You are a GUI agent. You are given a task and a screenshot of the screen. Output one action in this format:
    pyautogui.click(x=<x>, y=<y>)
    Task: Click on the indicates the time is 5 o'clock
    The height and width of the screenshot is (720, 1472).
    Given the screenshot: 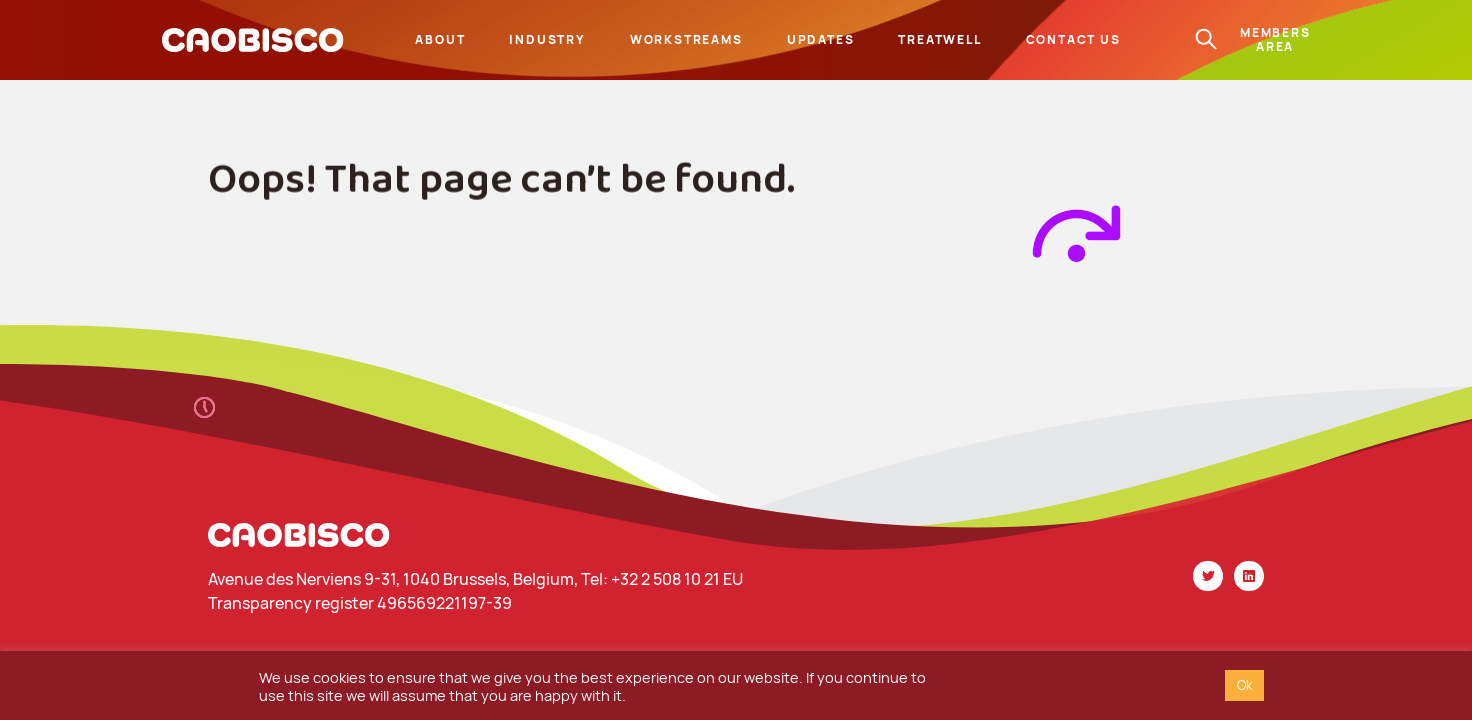 What is the action you would take?
    pyautogui.click(x=204, y=407)
    